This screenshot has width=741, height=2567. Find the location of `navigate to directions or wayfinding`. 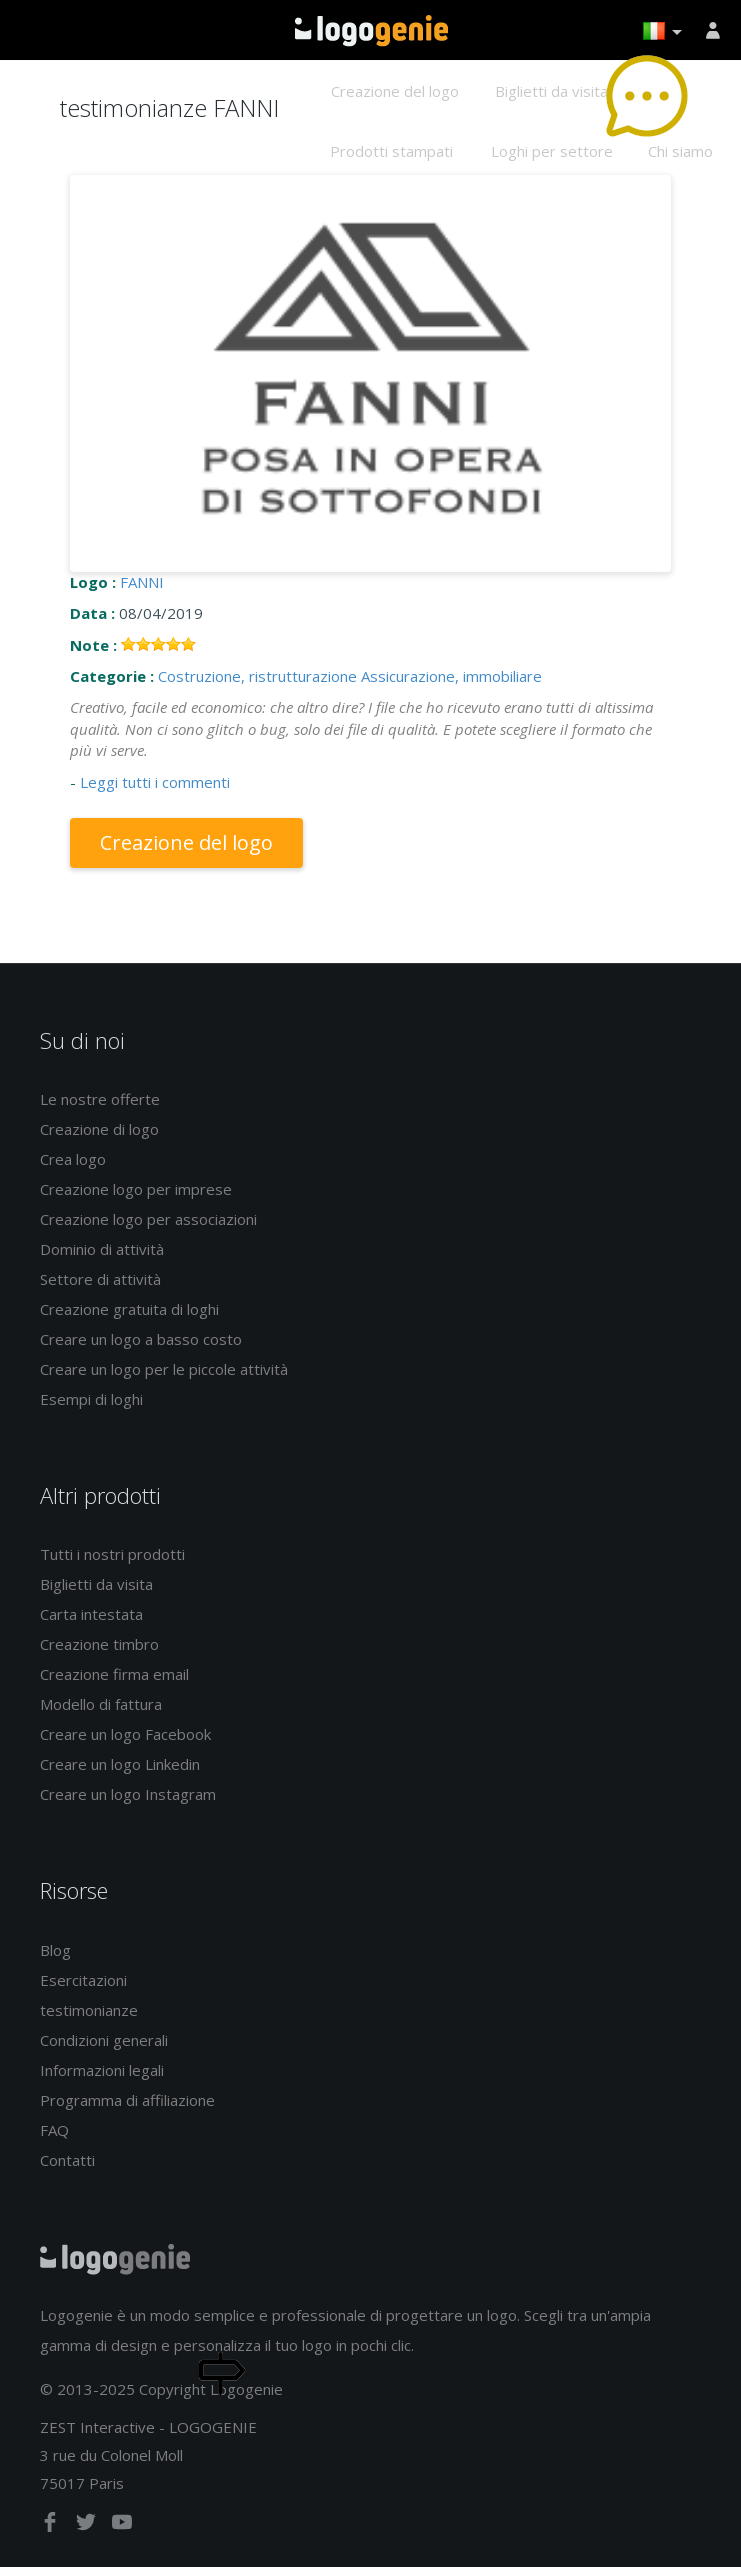

navigate to directions or wayfinding is located at coordinates (220, 2373).